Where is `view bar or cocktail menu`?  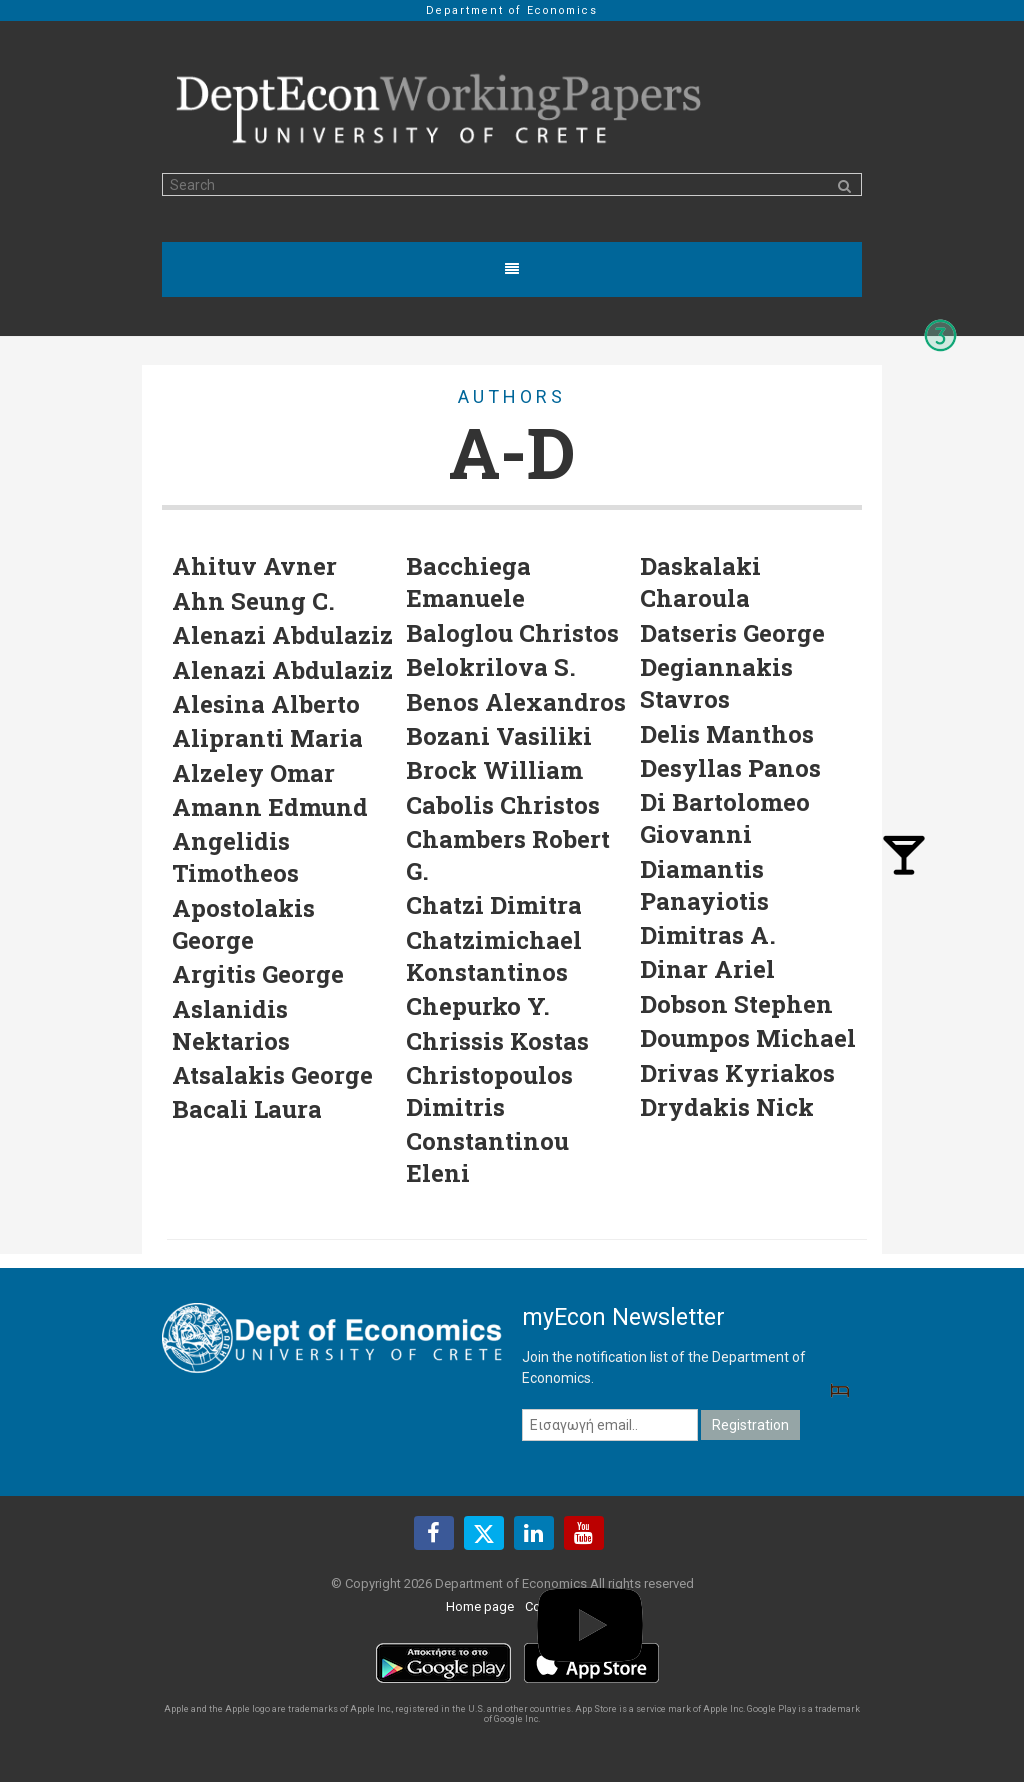 view bar or cocktail menu is located at coordinates (904, 854).